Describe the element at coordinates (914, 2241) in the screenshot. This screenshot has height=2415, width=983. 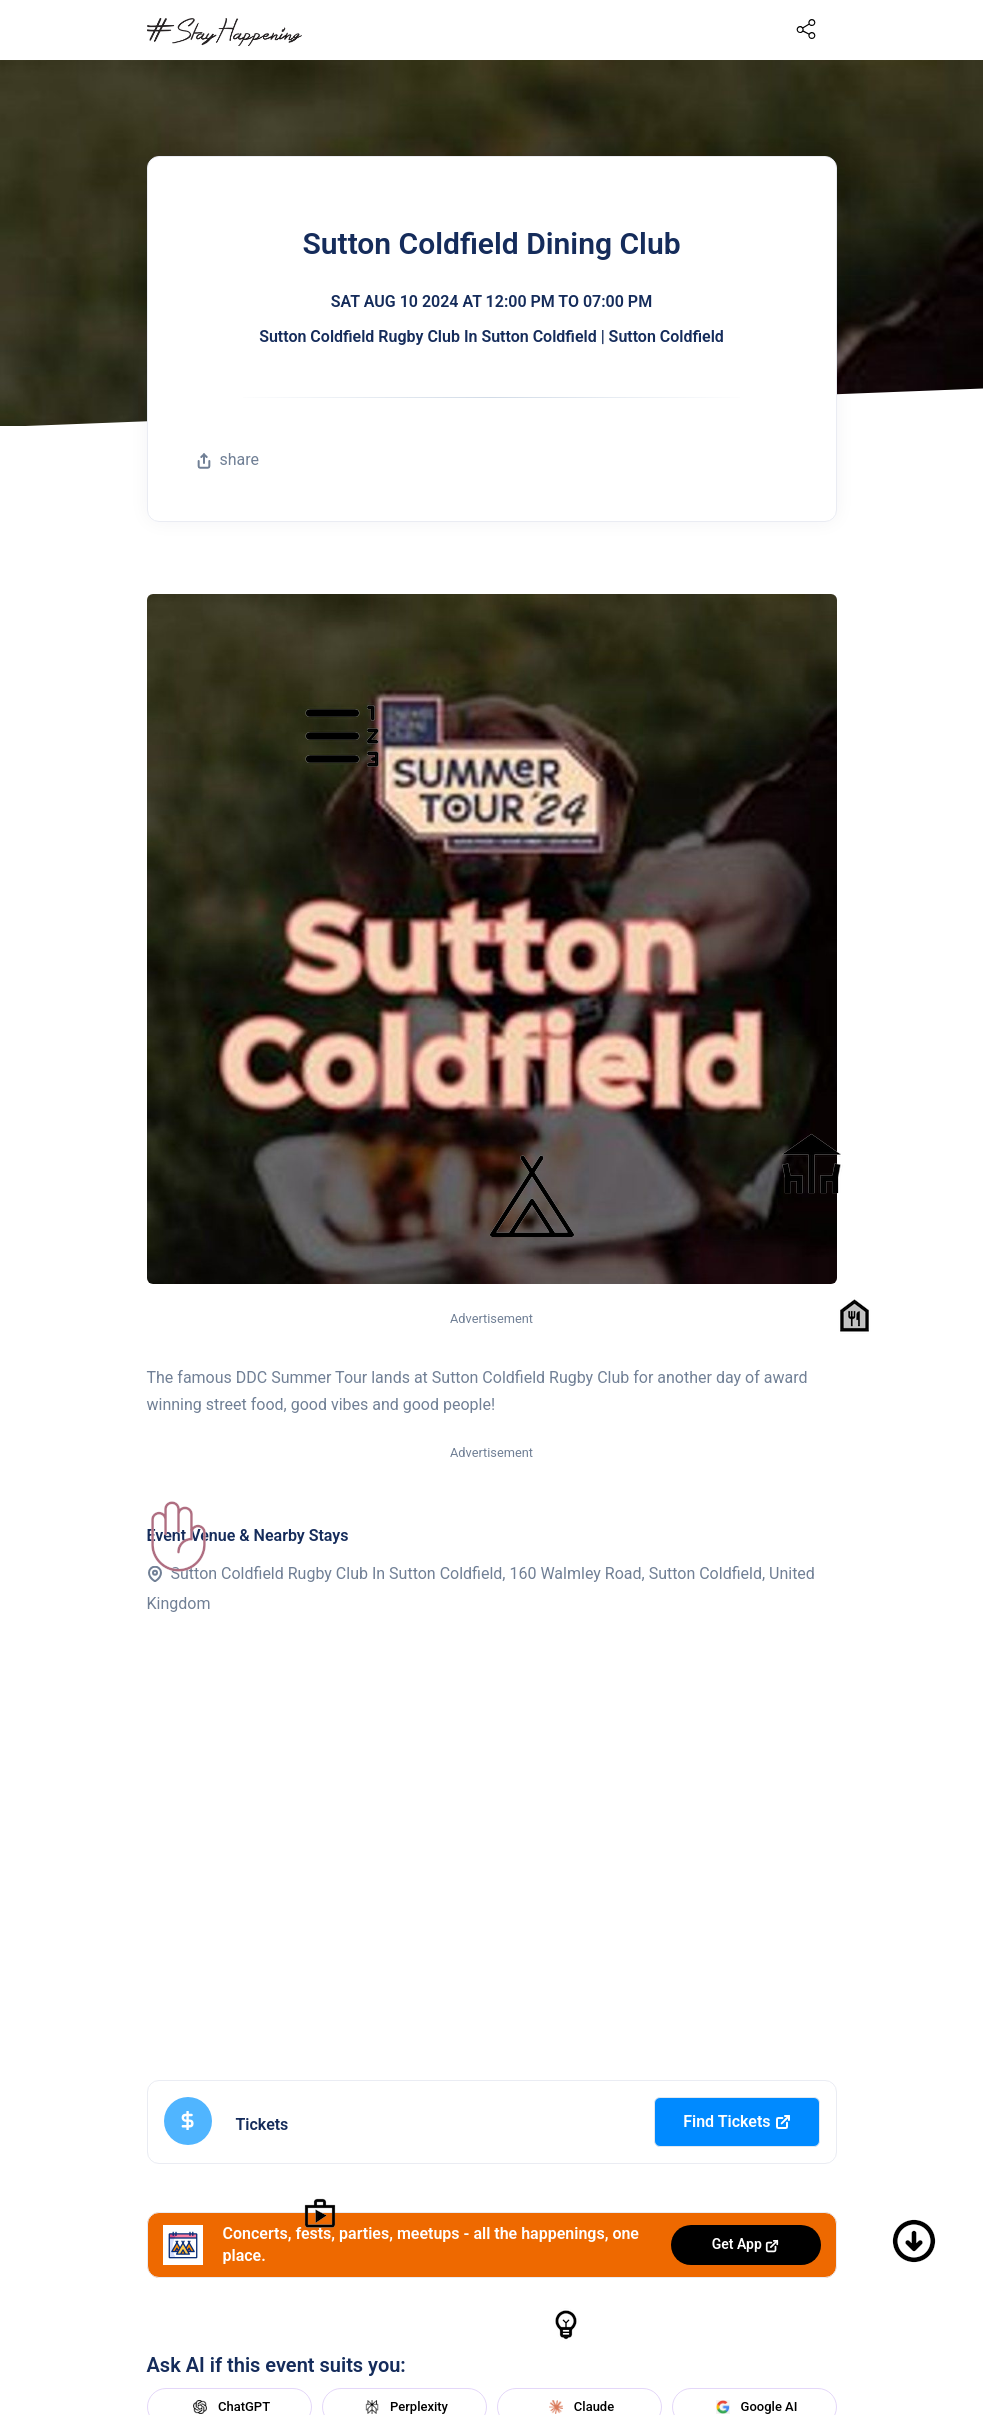
I see `download a file or content` at that location.